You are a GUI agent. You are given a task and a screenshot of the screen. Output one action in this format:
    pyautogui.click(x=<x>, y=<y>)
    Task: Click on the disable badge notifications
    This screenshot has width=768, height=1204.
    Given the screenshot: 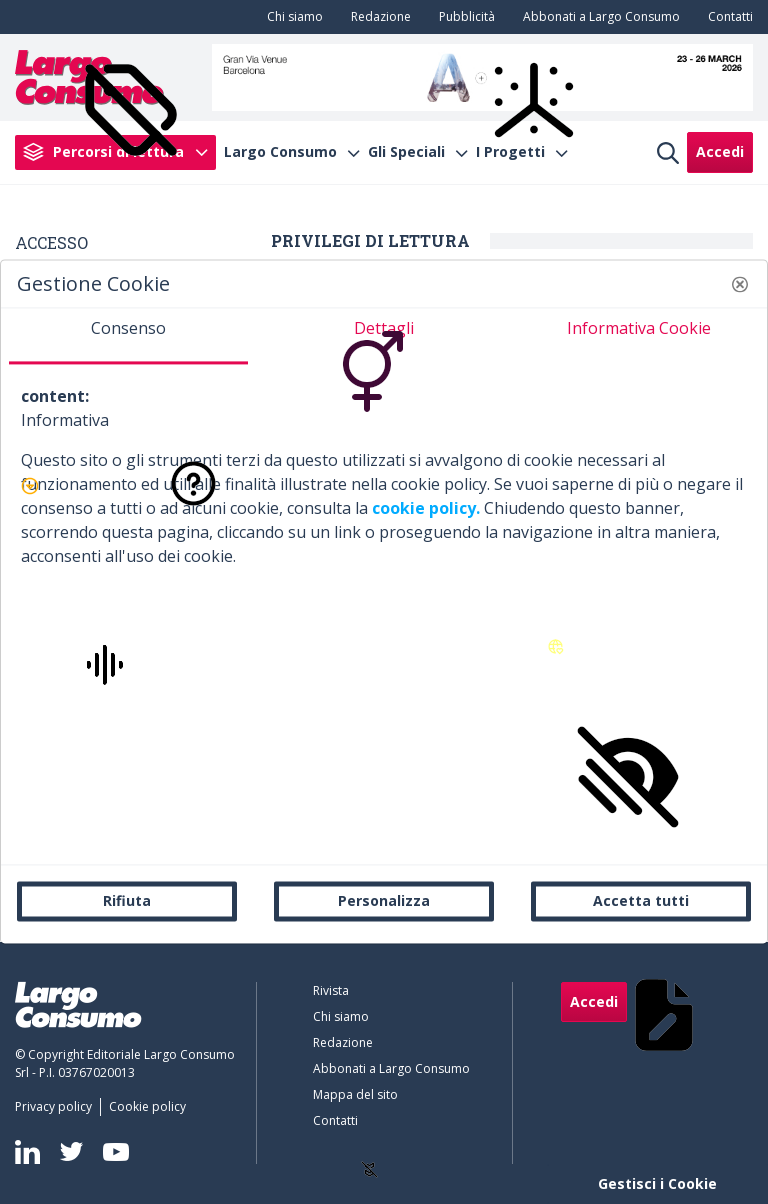 What is the action you would take?
    pyautogui.click(x=369, y=1169)
    